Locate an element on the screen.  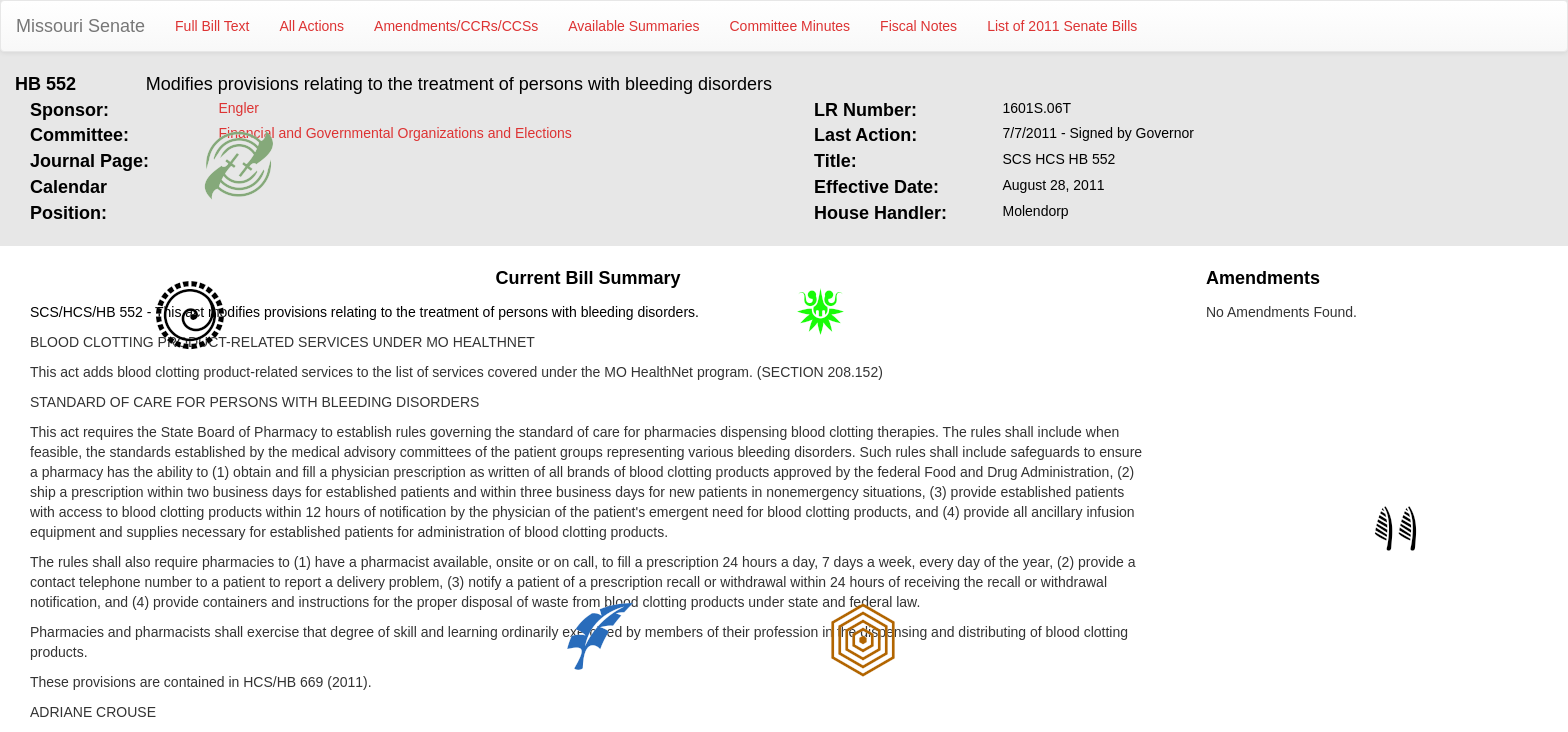
compose a new message or document is located at coordinates (600, 635).